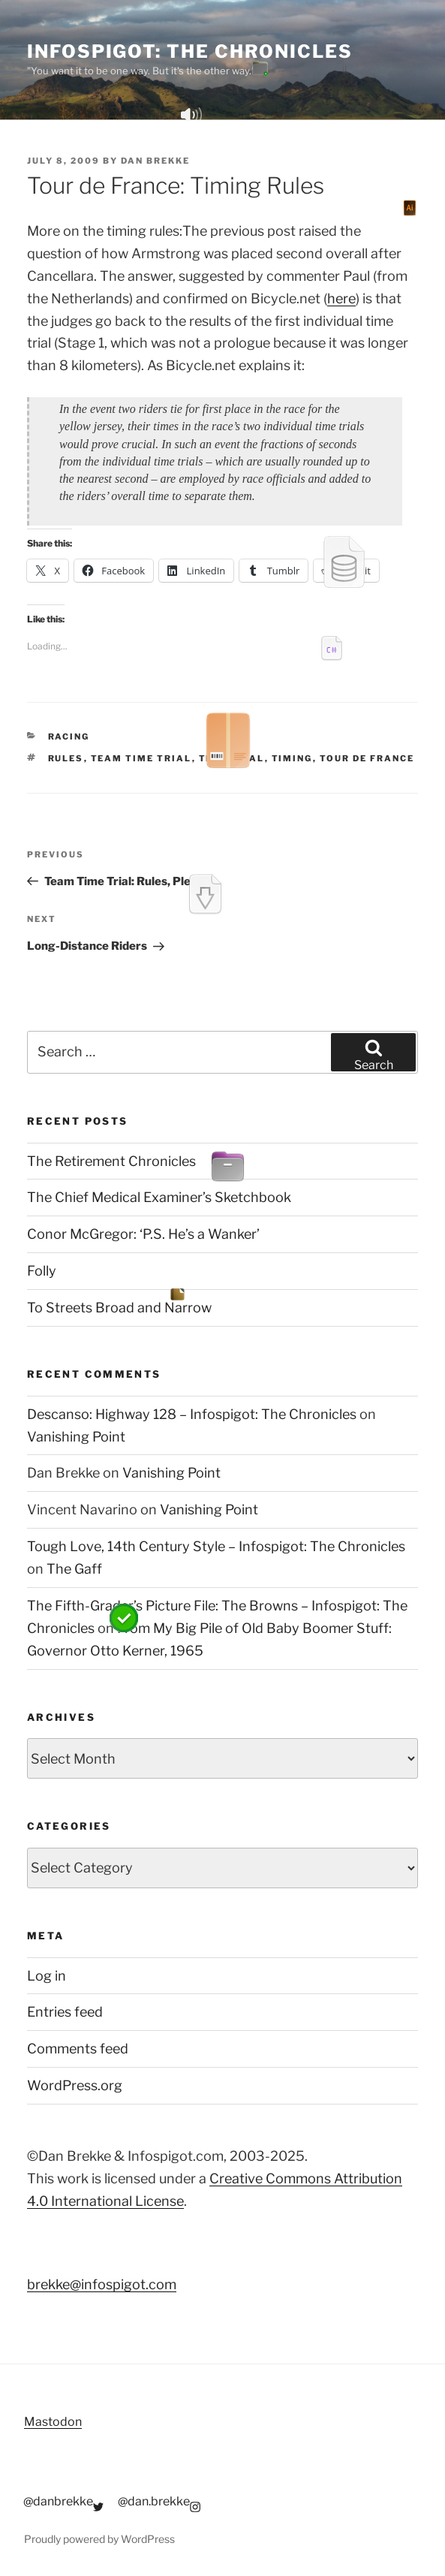 This screenshot has height=2576, width=445. Describe the element at coordinates (344, 562) in the screenshot. I see `sql database file` at that location.